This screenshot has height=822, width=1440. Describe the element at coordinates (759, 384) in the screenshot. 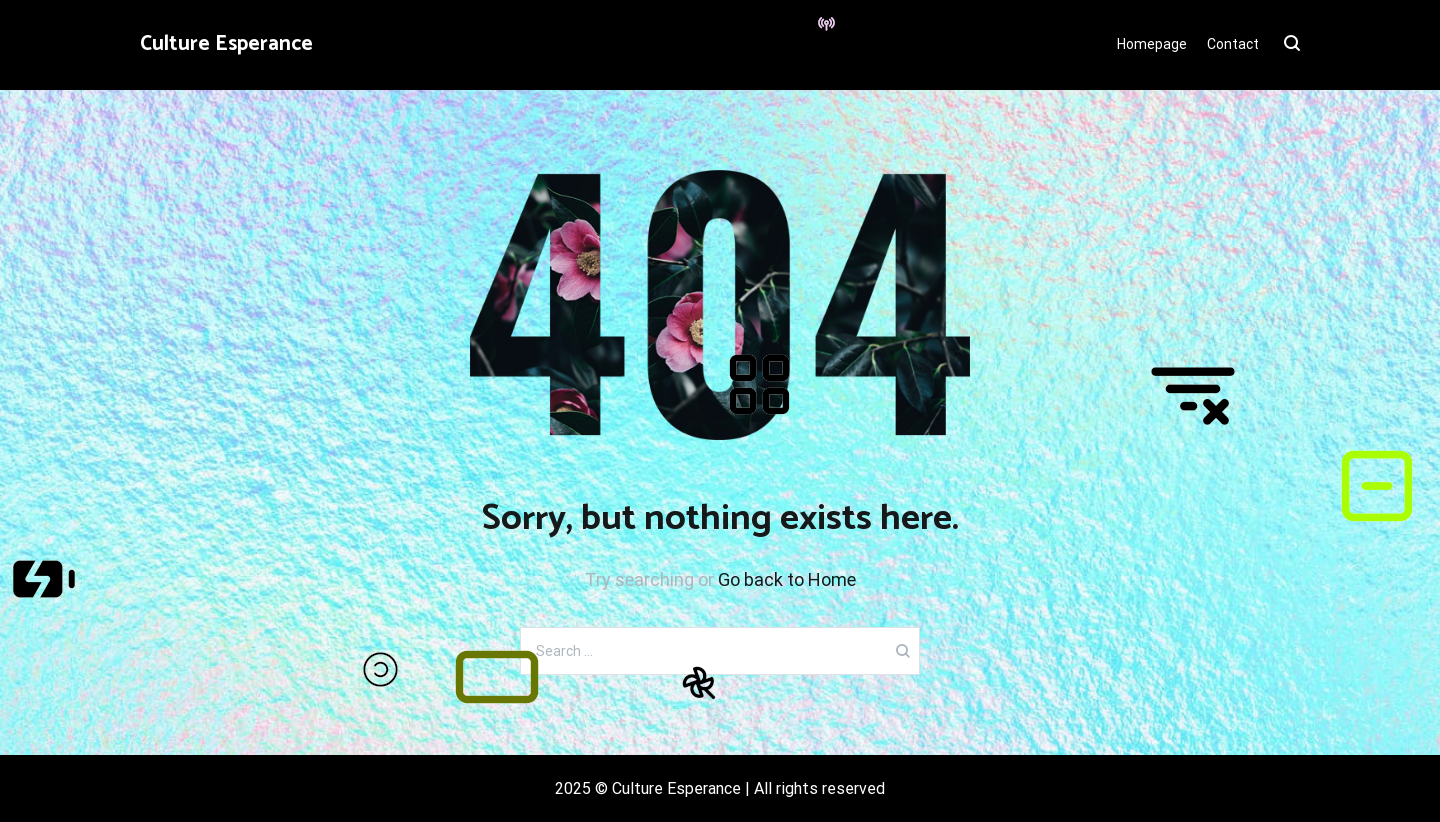

I see `view items in grid layout` at that location.